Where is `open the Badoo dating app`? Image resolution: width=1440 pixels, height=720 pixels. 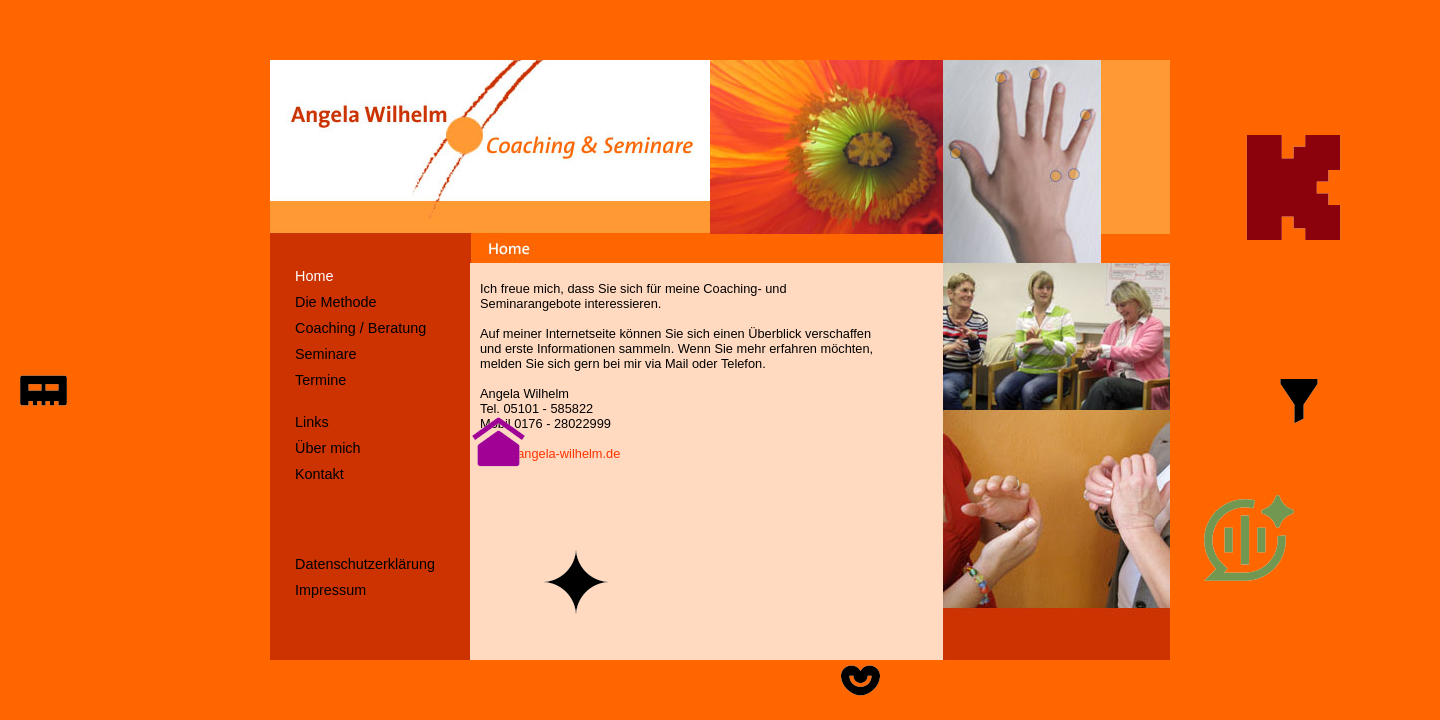
open the Badoo dating app is located at coordinates (860, 680).